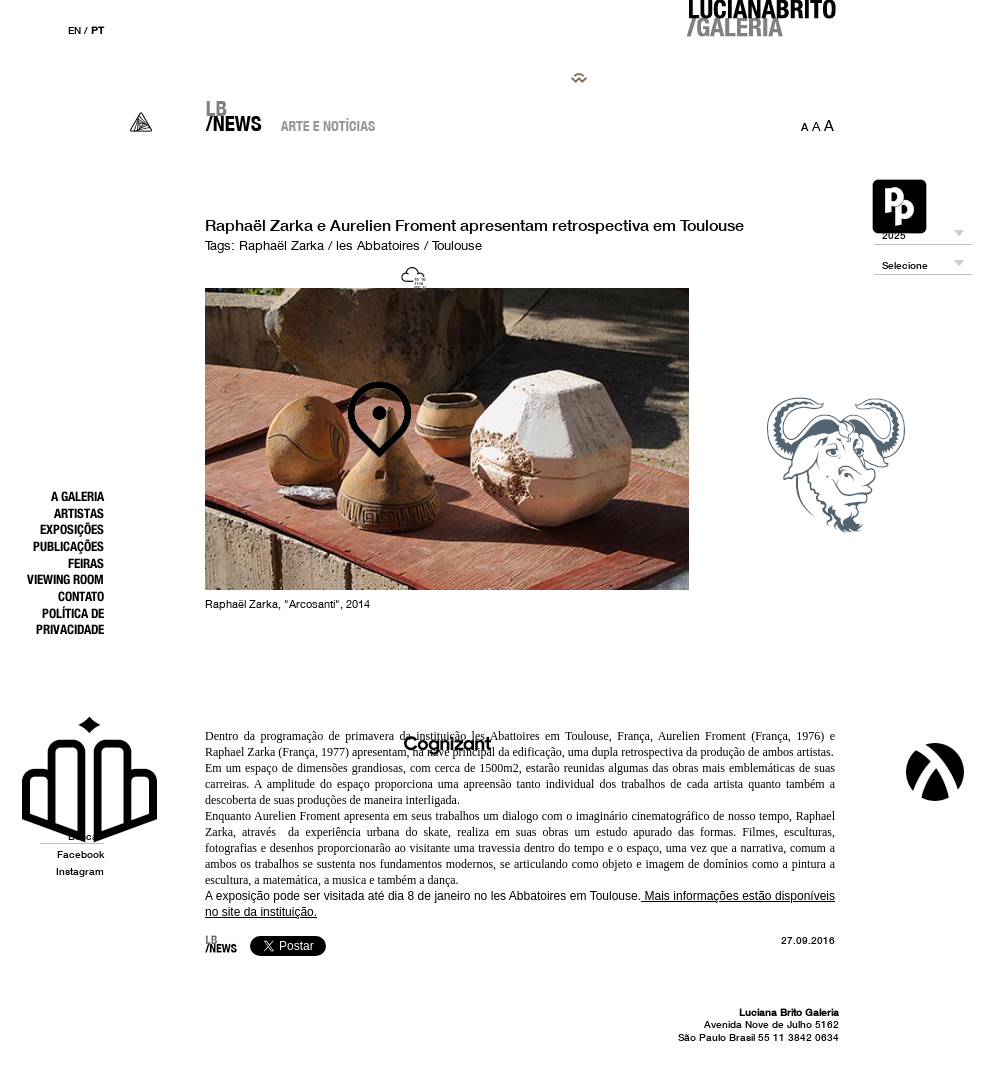 This screenshot has height=1068, width=1008. Describe the element at coordinates (579, 78) in the screenshot. I see `connect your crypto wallet via WalletConnect` at that location.